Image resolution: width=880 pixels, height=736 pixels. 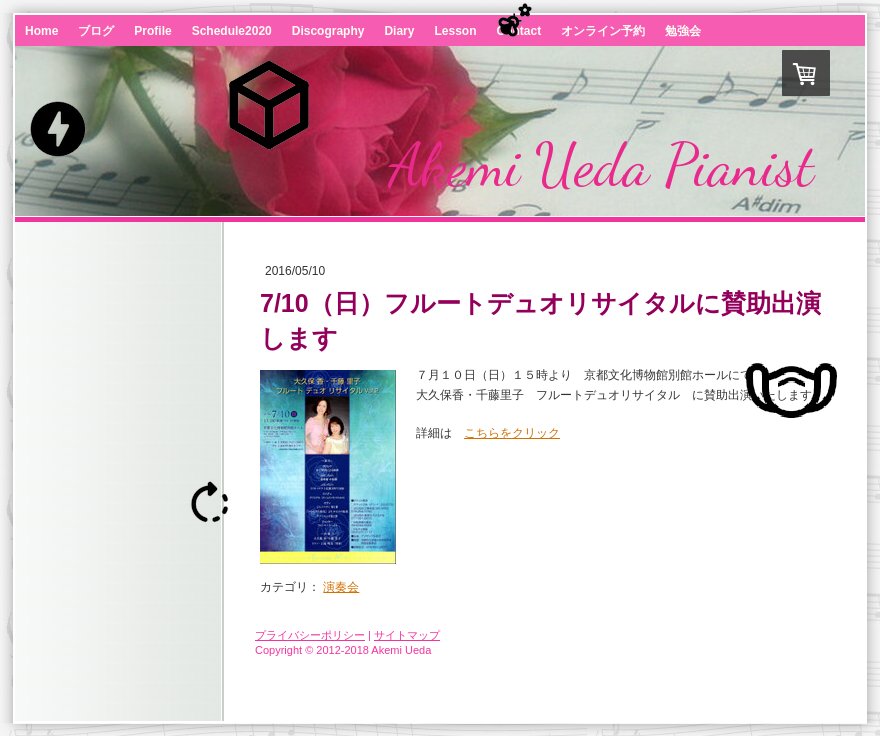 What do you see at coordinates (269, 105) in the screenshot?
I see `view package or shipment details` at bounding box center [269, 105].